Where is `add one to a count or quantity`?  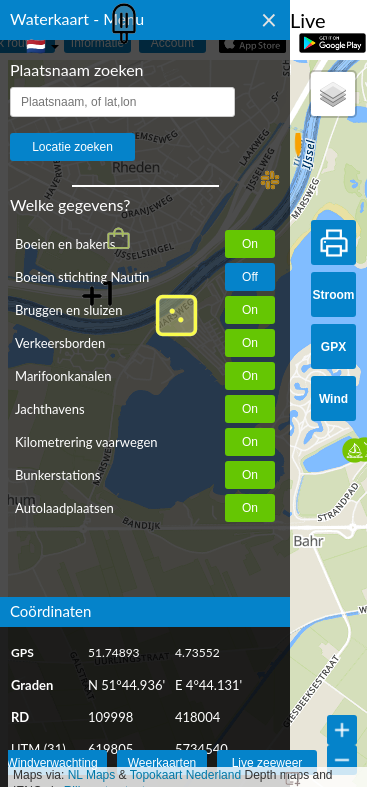
add one to a count or quantity is located at coordinates (98, 294).